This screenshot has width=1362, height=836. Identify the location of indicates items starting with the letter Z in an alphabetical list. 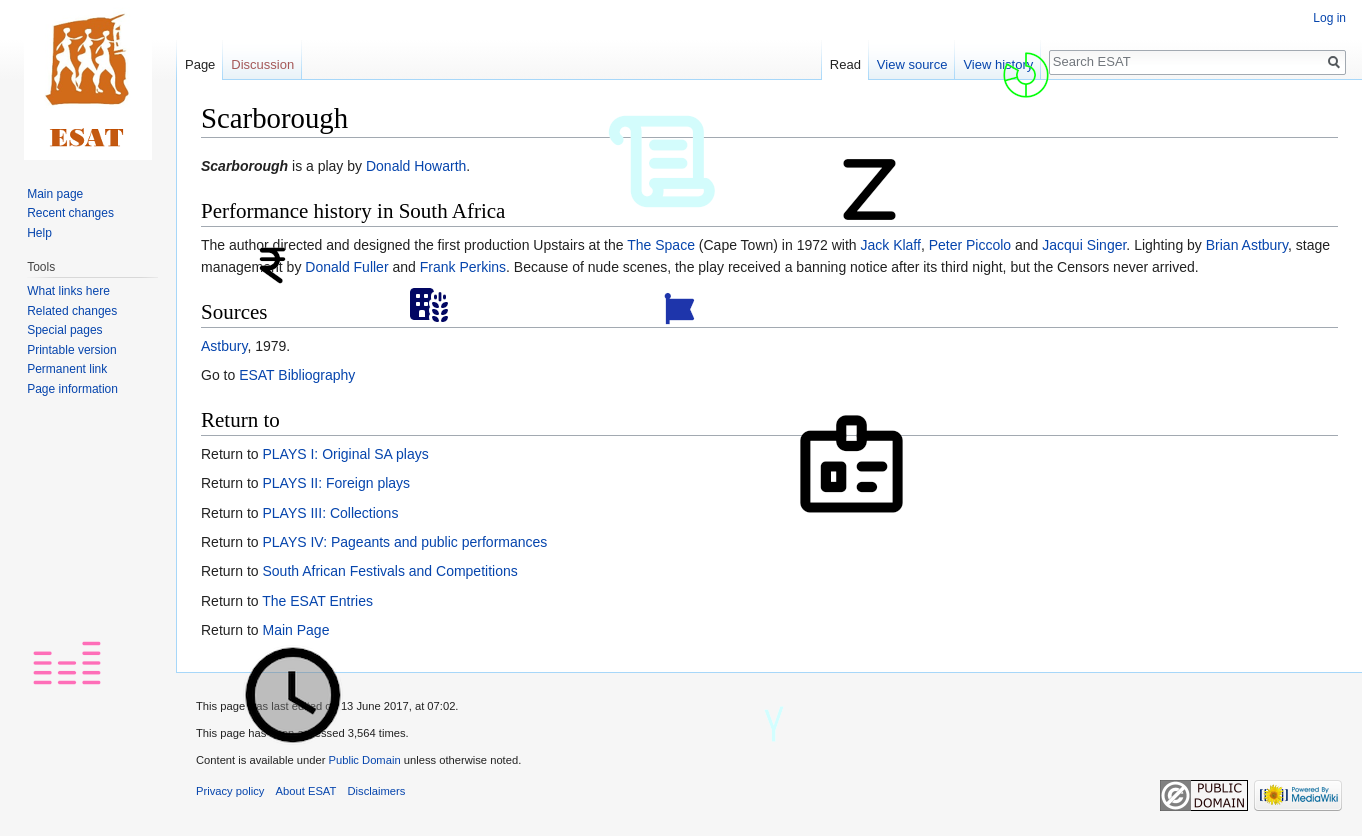
(869, 189).